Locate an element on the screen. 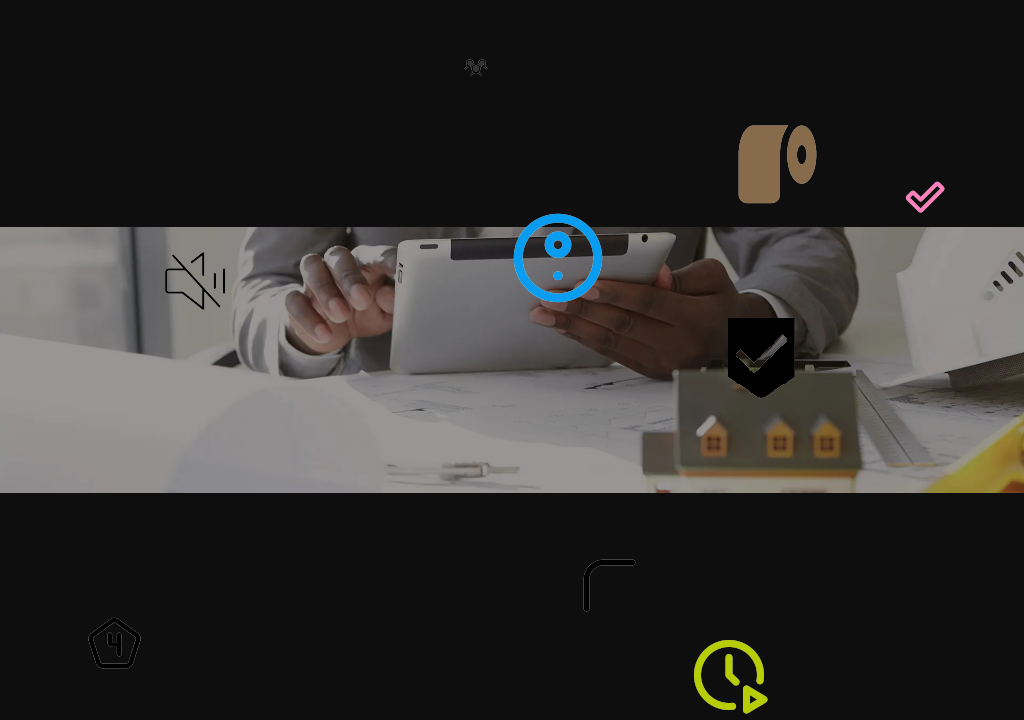 The image size is (1024, 720). confirm or submit an action is located at coordinates (924, 196).